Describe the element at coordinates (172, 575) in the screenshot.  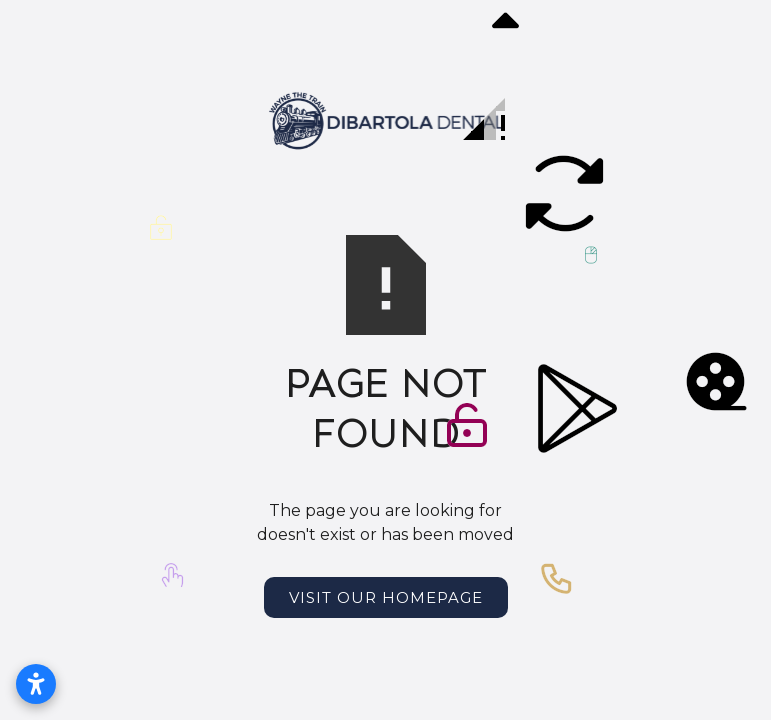
I see `tap to interact with this element` at that location.